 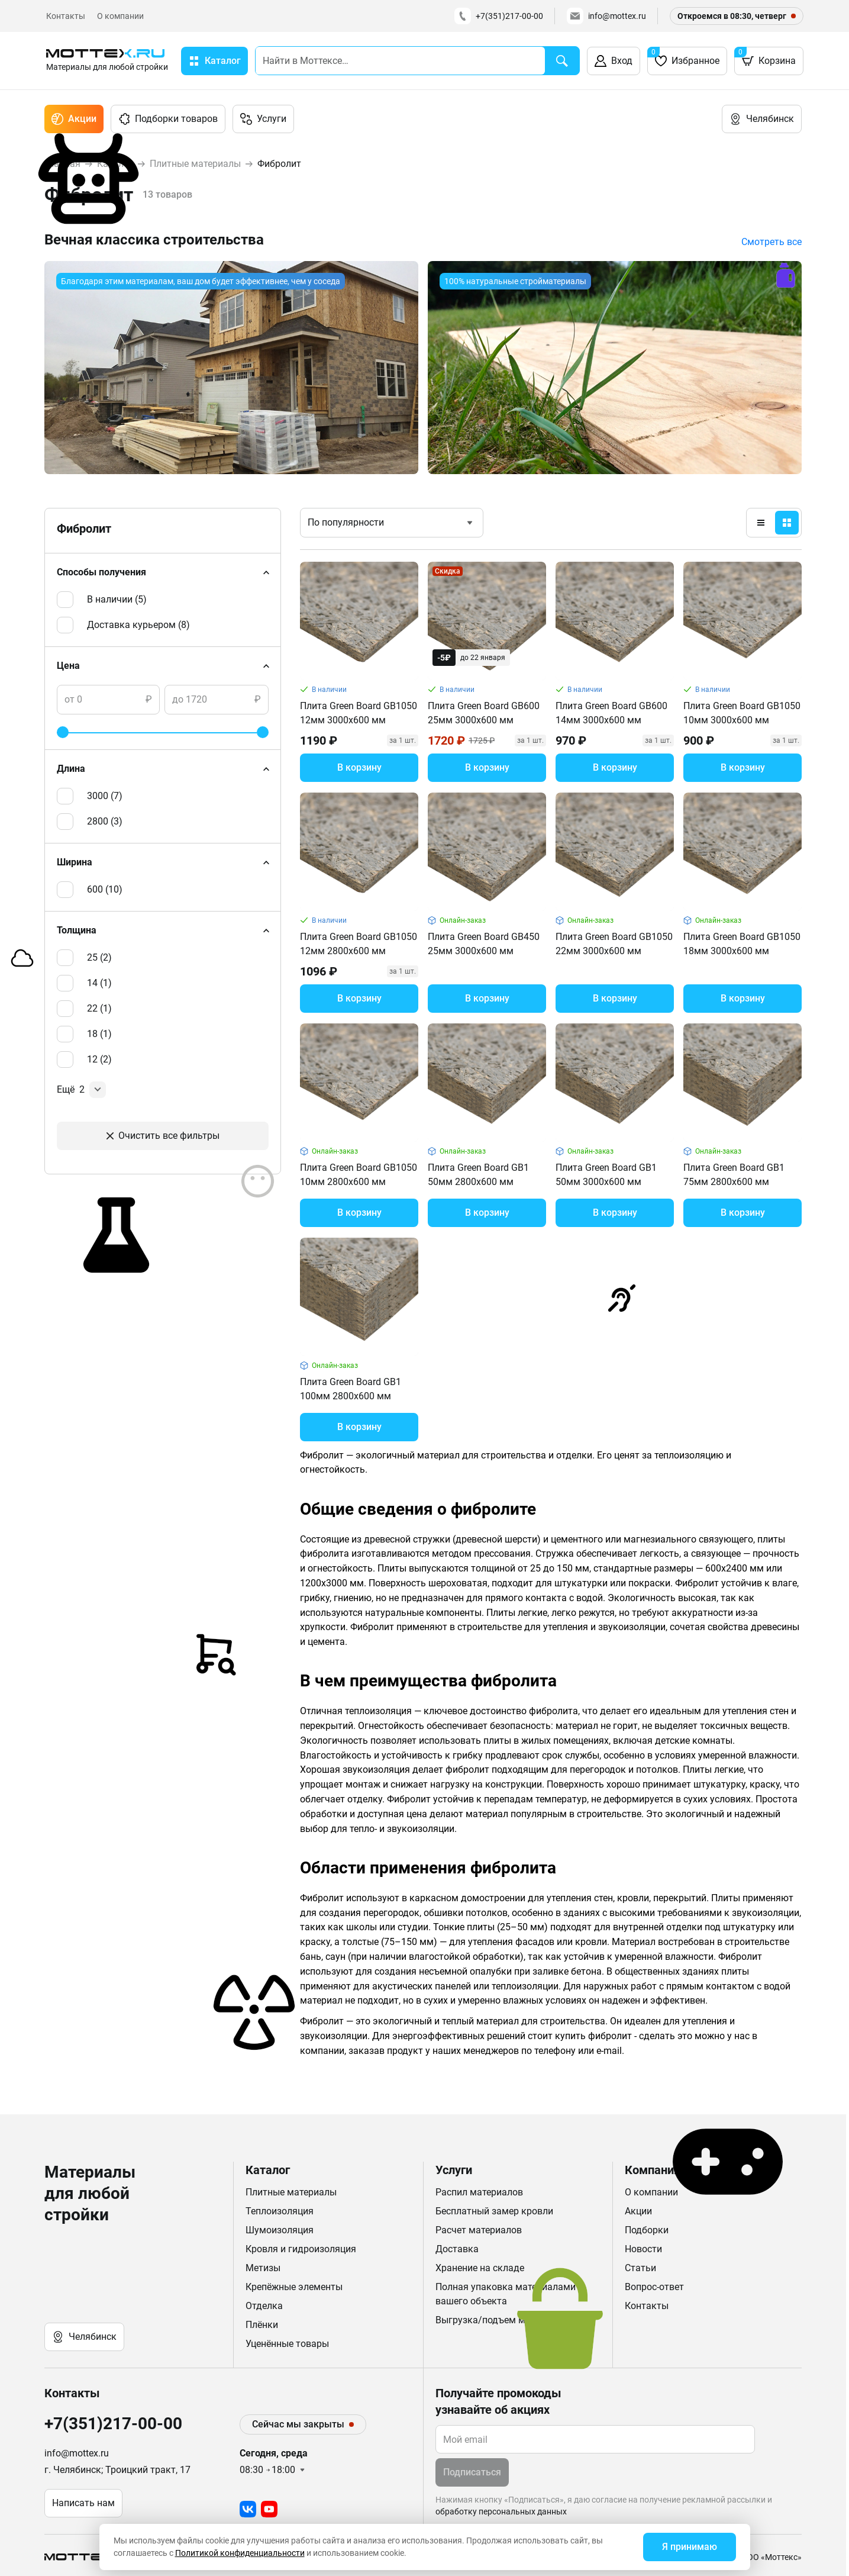 What do you see at coordinates (560, 2320) in the screenshot?
I see `access storage or container tools` at bounding box center [560, 2320].